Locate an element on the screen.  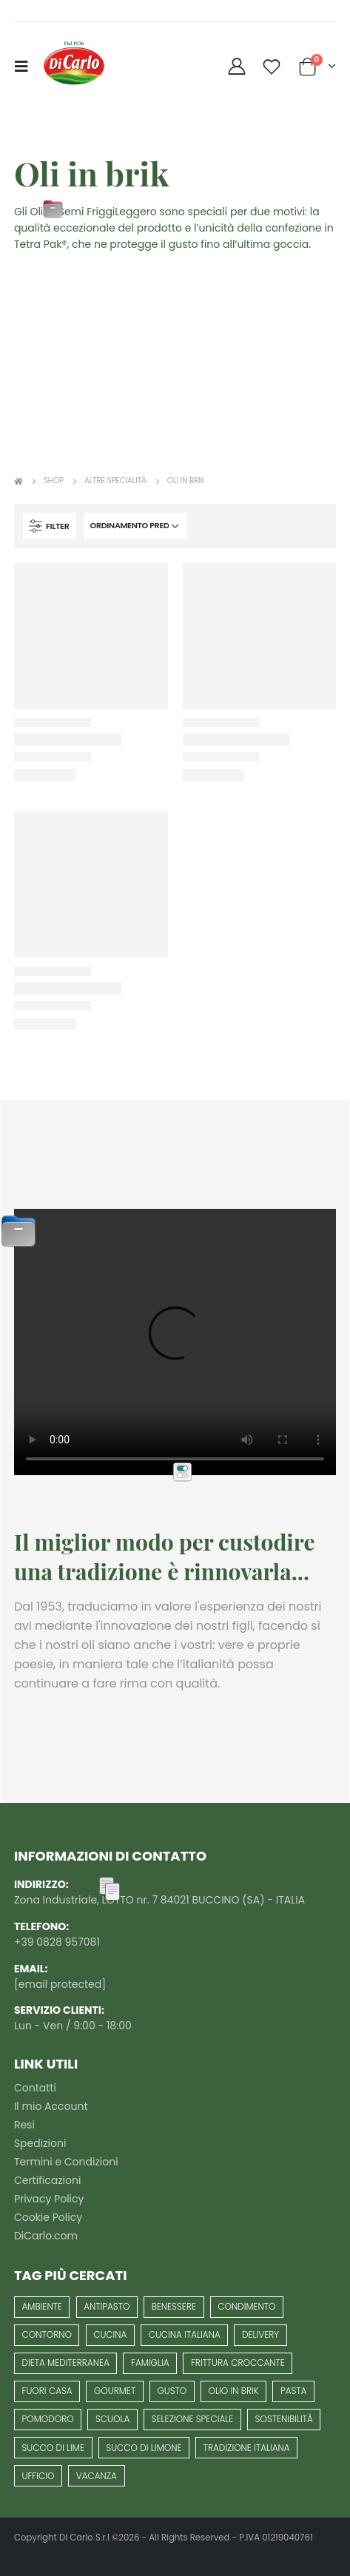
open the nautilus file manager is located at coordinates (18, 1231).